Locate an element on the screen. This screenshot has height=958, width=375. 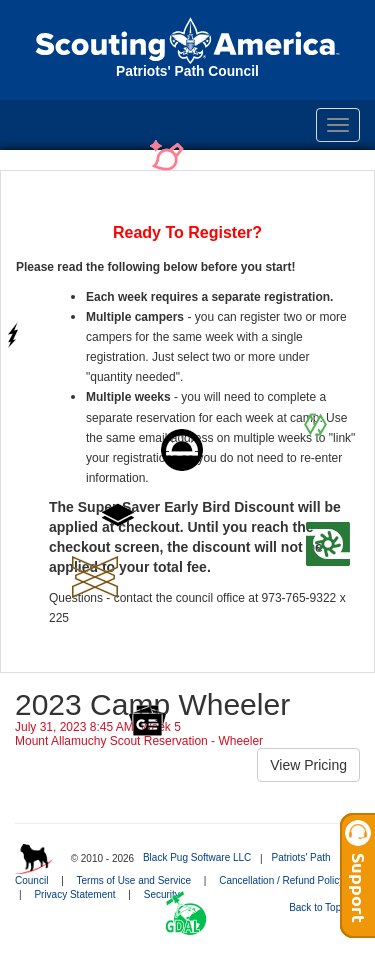
open remove.bg background removal tool is located at coordinates (118, 515).